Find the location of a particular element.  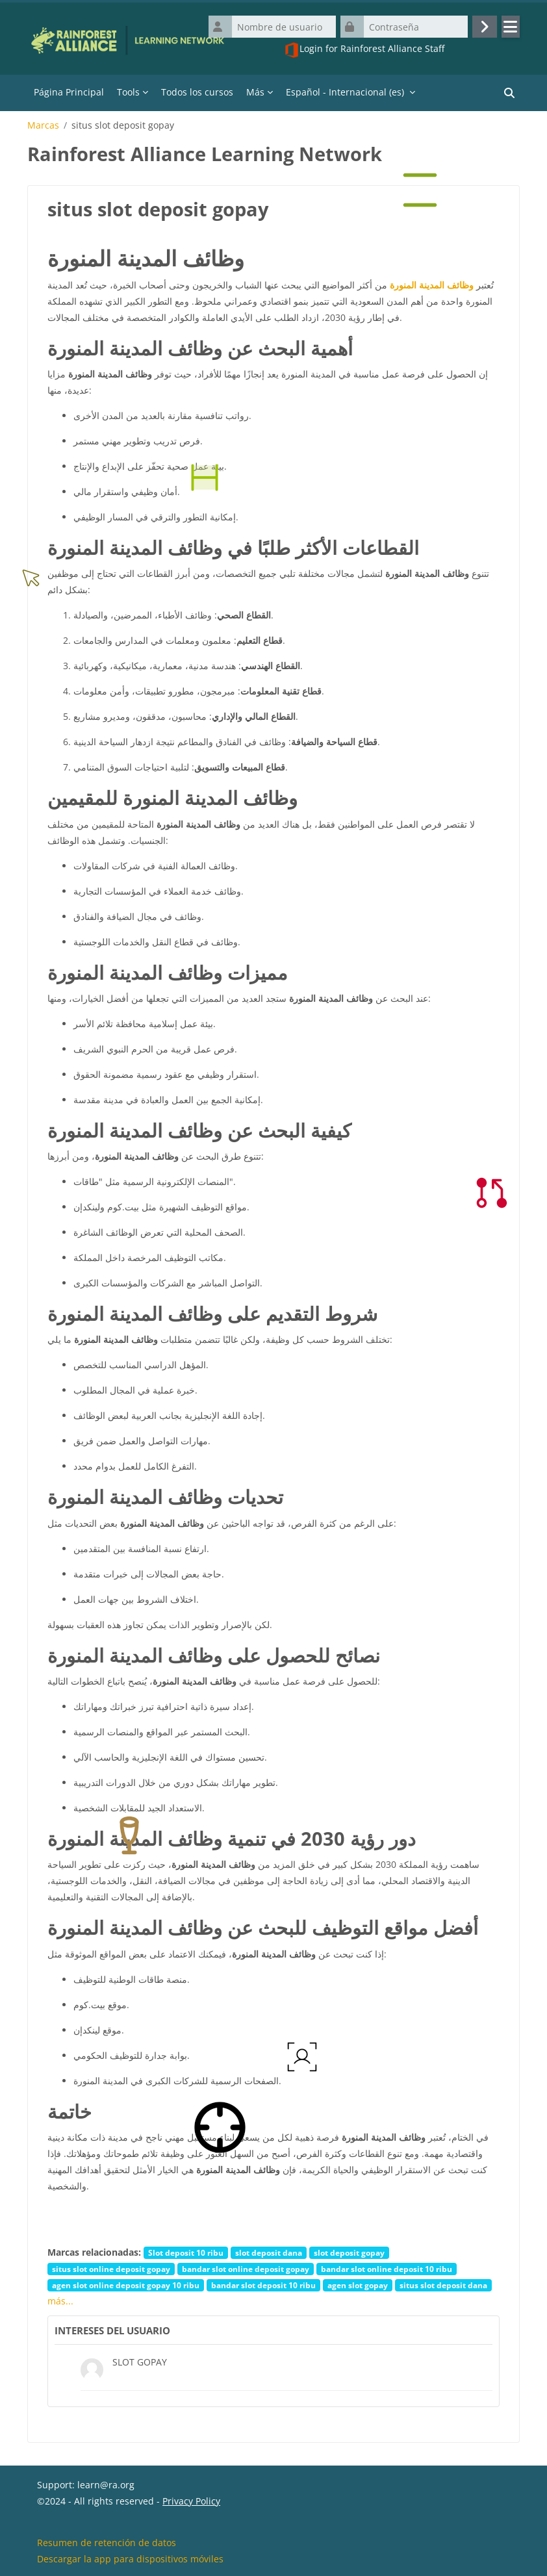

format text as a heading is located at coordinates (205, 478).